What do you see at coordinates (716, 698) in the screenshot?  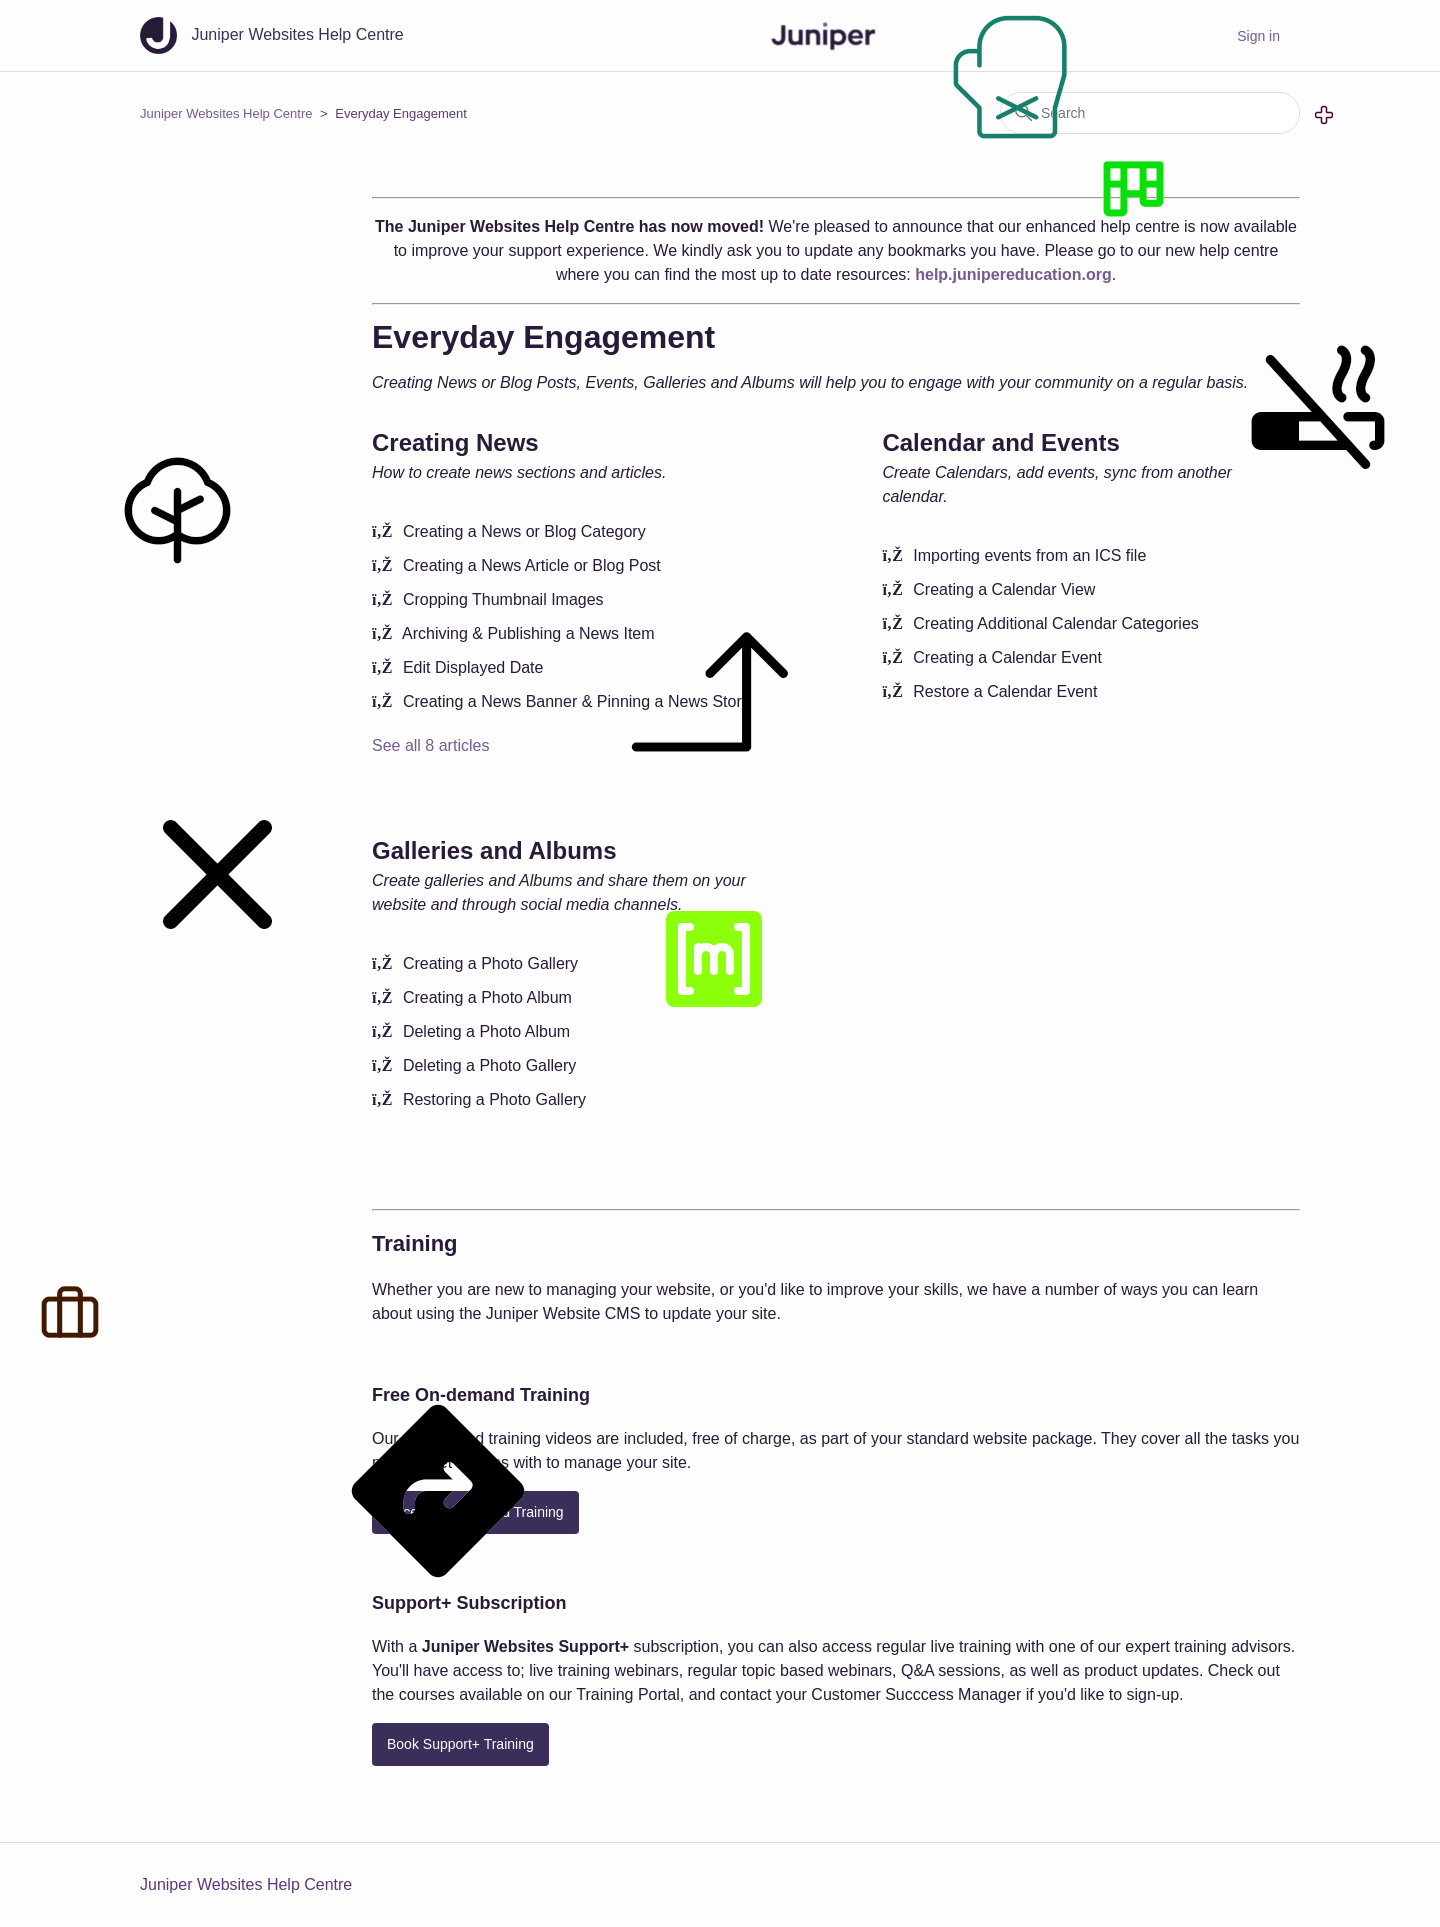 I see `move item up and to the right` at bounding box center [716, 698].